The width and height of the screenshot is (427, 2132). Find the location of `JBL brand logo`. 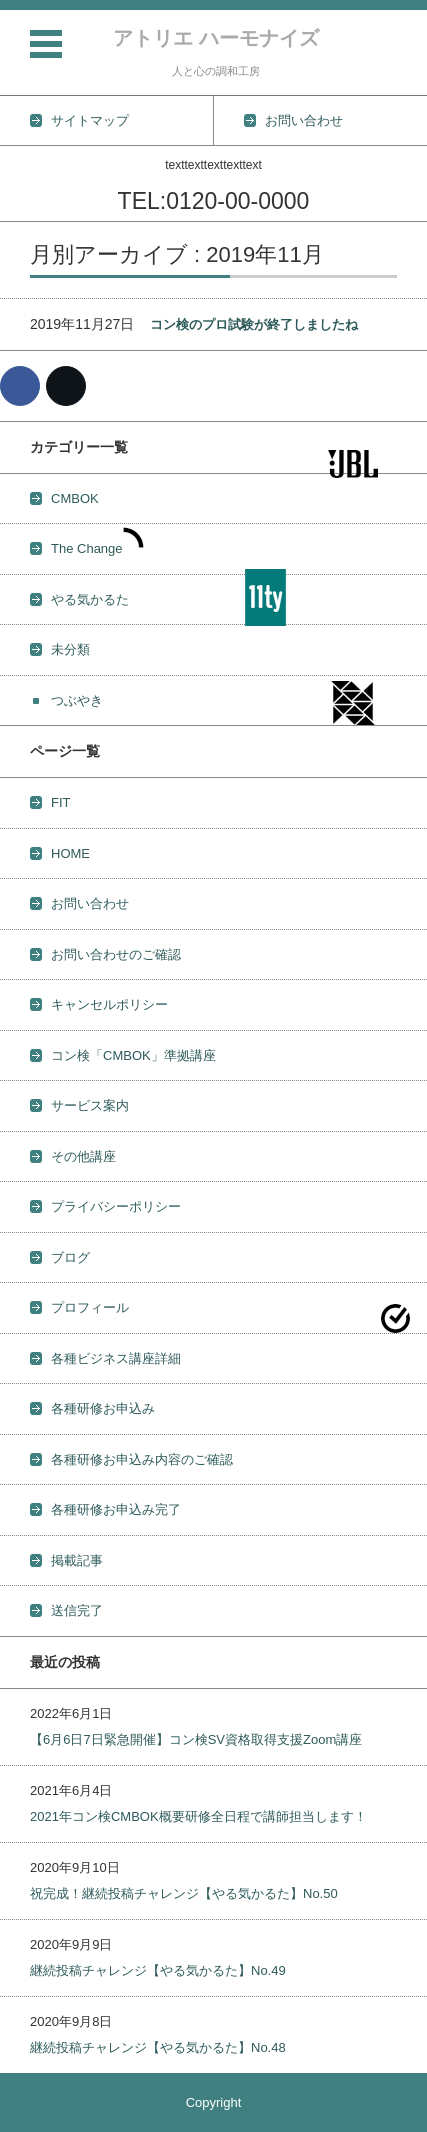

JBL brand logo is located at coordinates (353, 464).